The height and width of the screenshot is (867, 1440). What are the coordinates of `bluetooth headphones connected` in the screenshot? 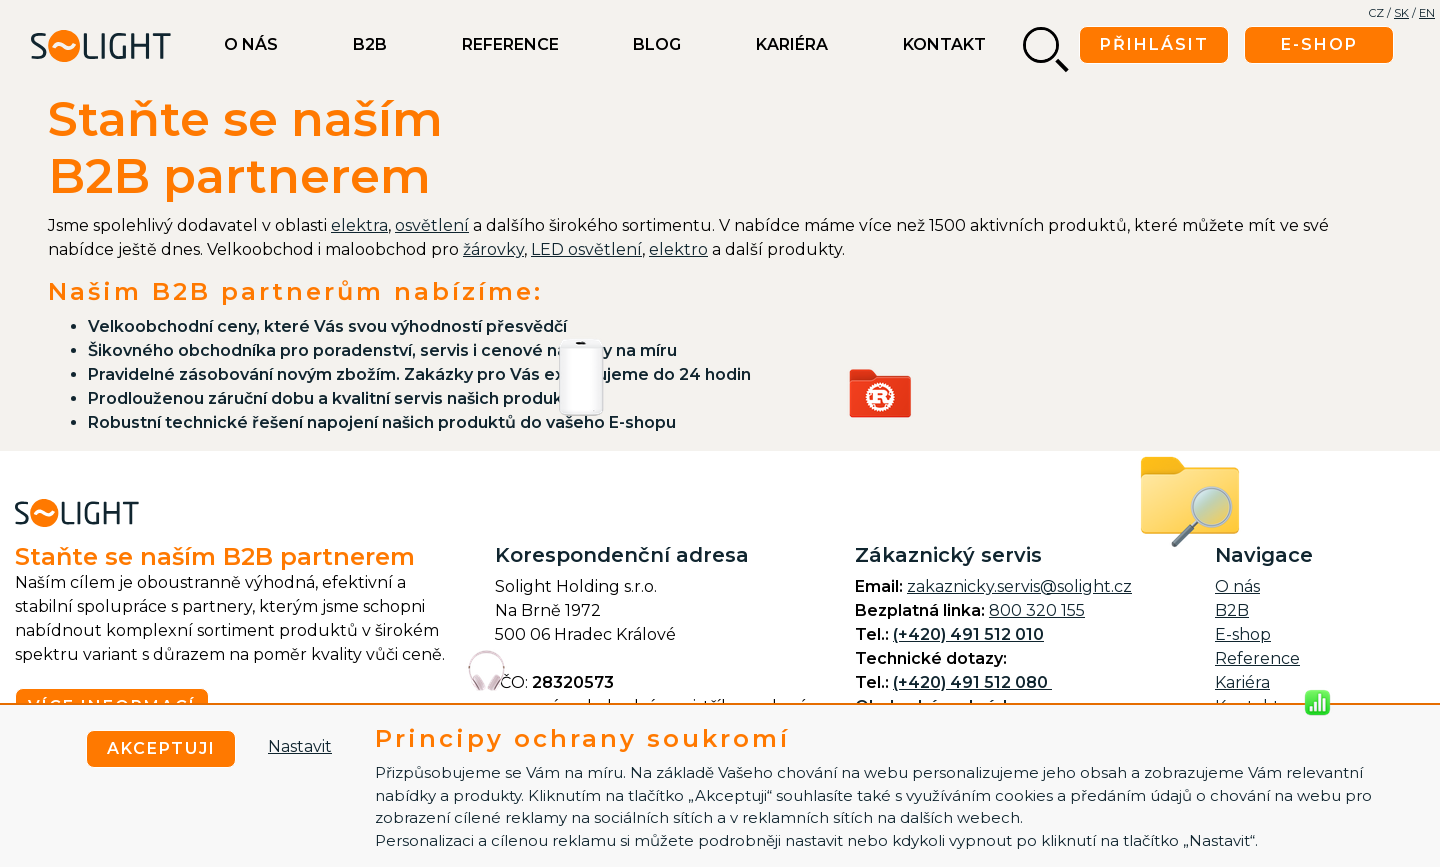 It's located at (486, 670).